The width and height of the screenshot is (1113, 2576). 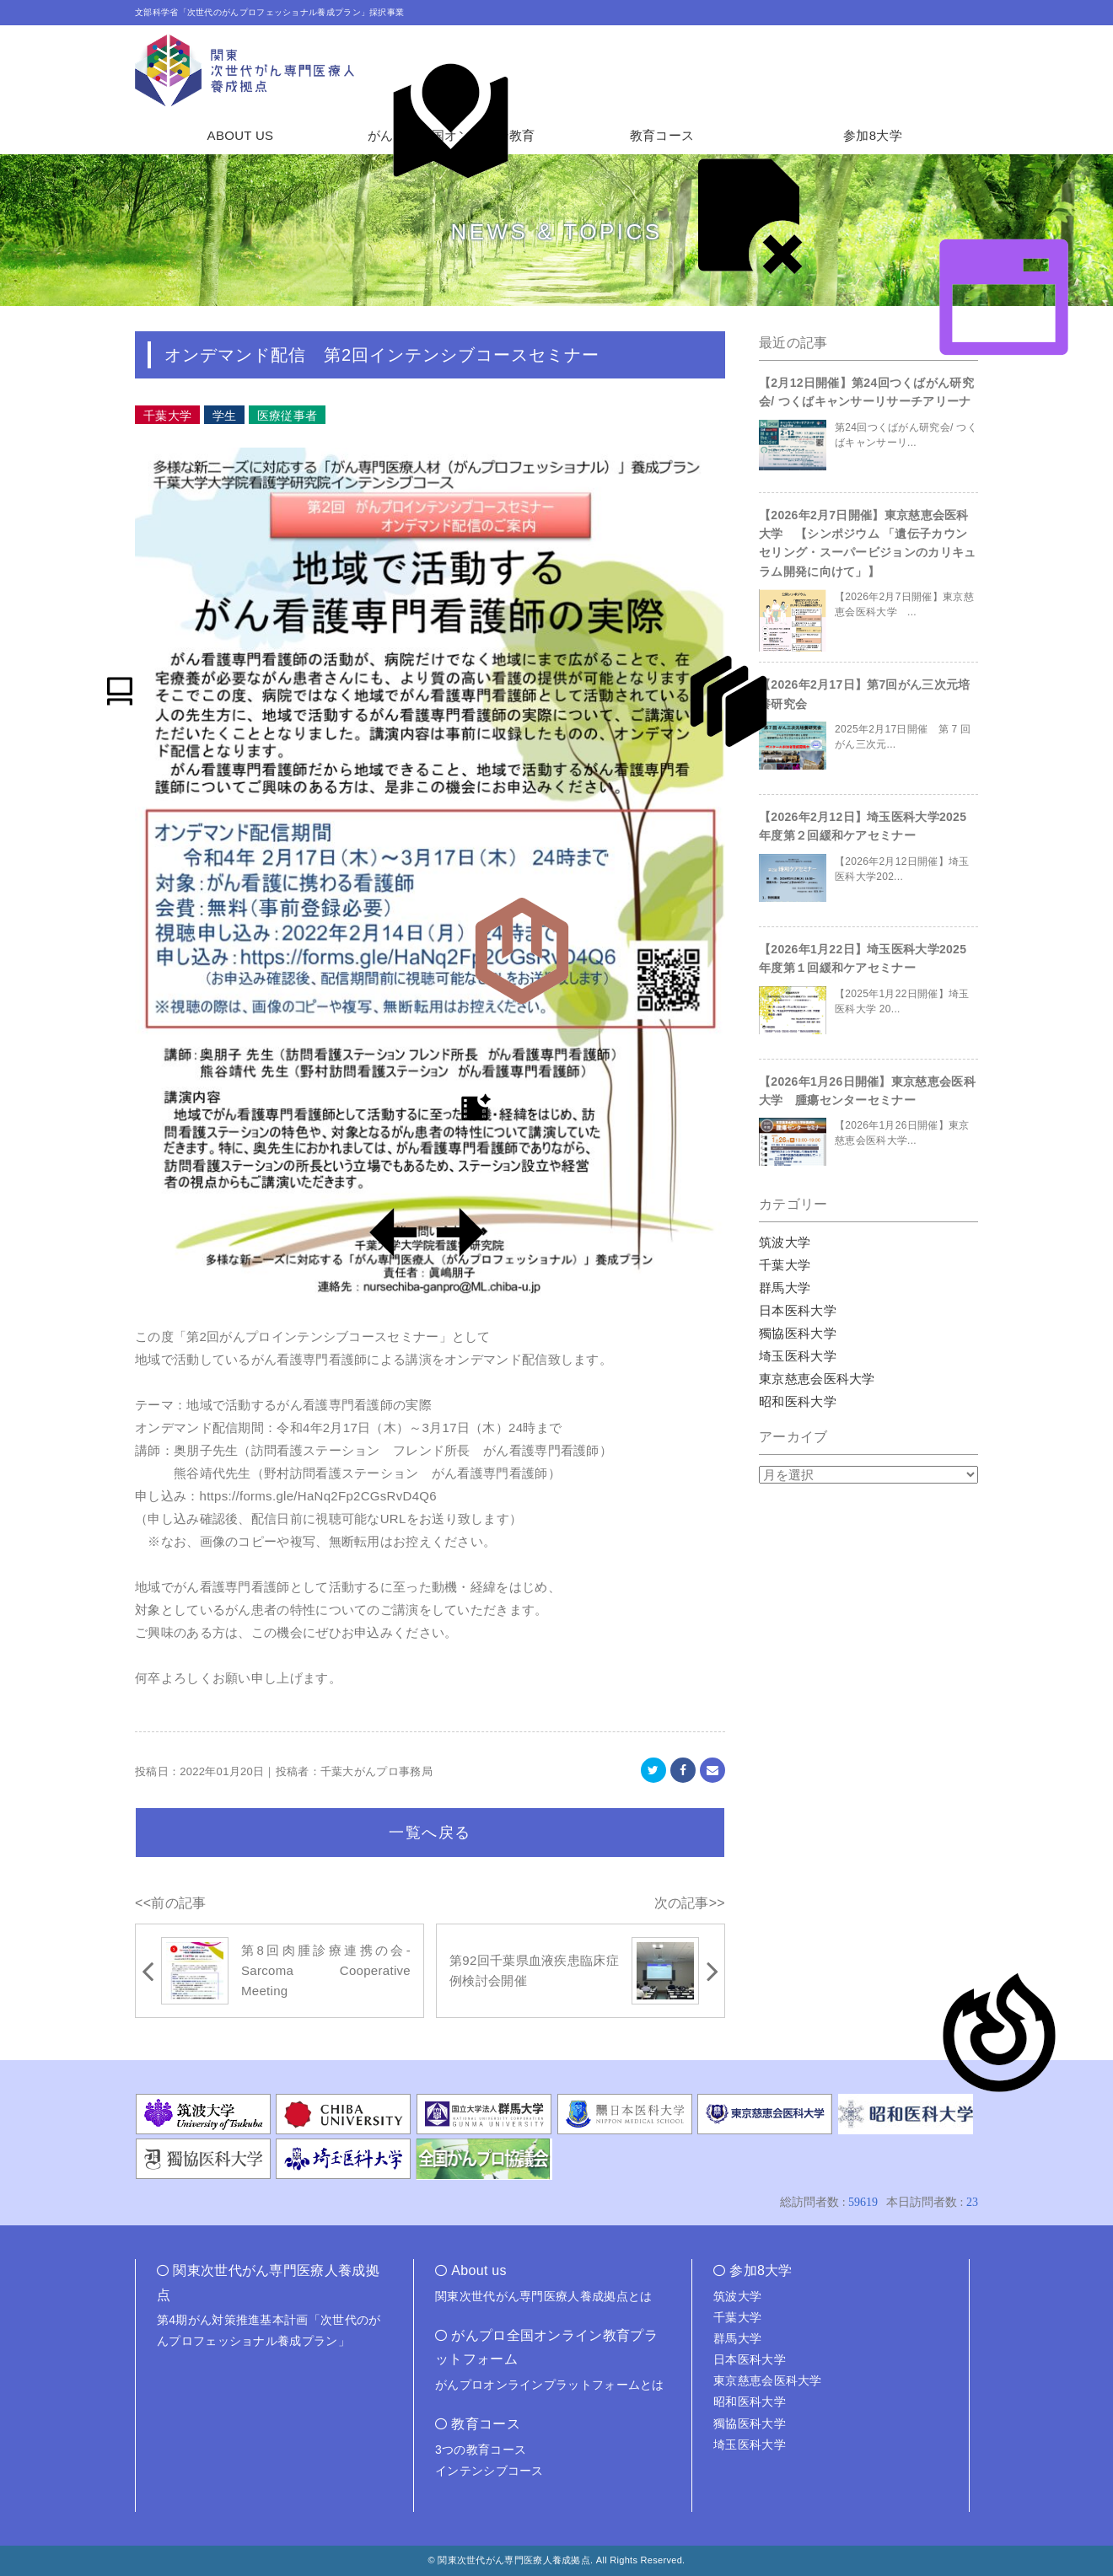 What do you see at coordinates (120, 691) in the screenshot?
I see `switch to stacked view layout` at bounding box center [120, 691].